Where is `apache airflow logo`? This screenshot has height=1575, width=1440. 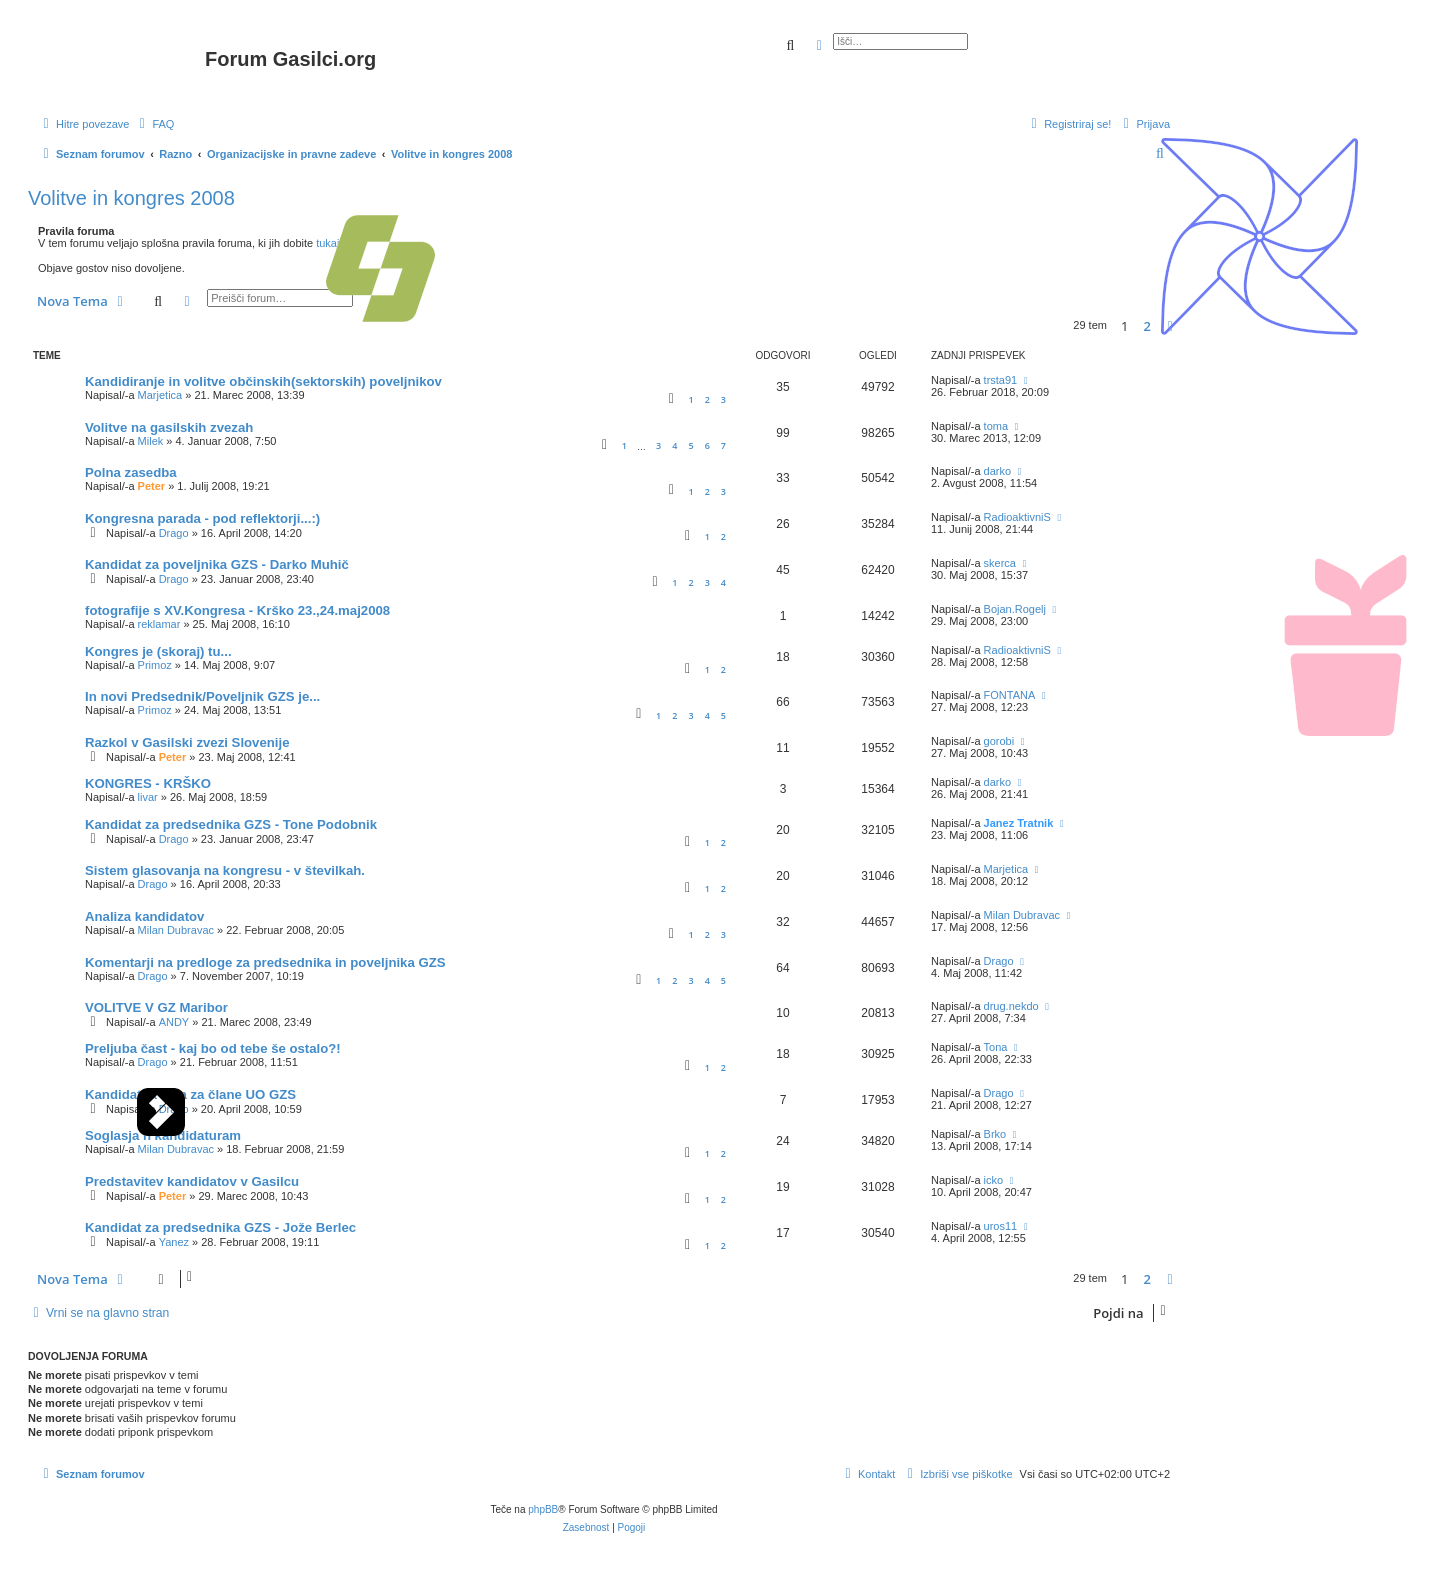 apache airflow logo is located at coordinates (1259, 236).